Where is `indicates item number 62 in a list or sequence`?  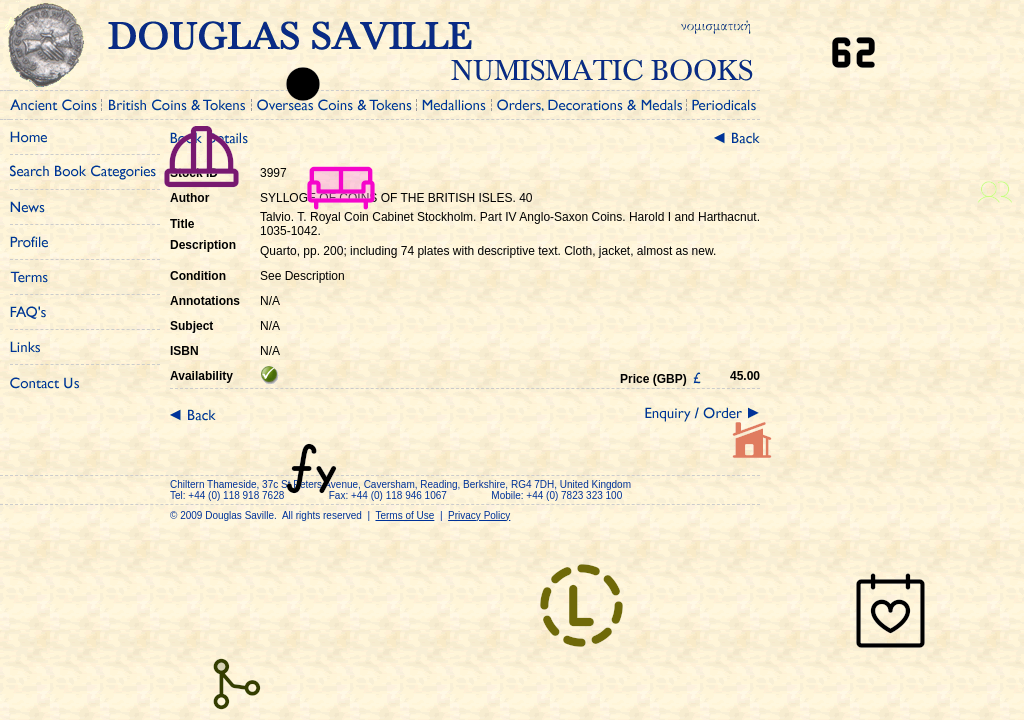 indicates item number 62 in a list or sequence is located at coordinates (853, 52).